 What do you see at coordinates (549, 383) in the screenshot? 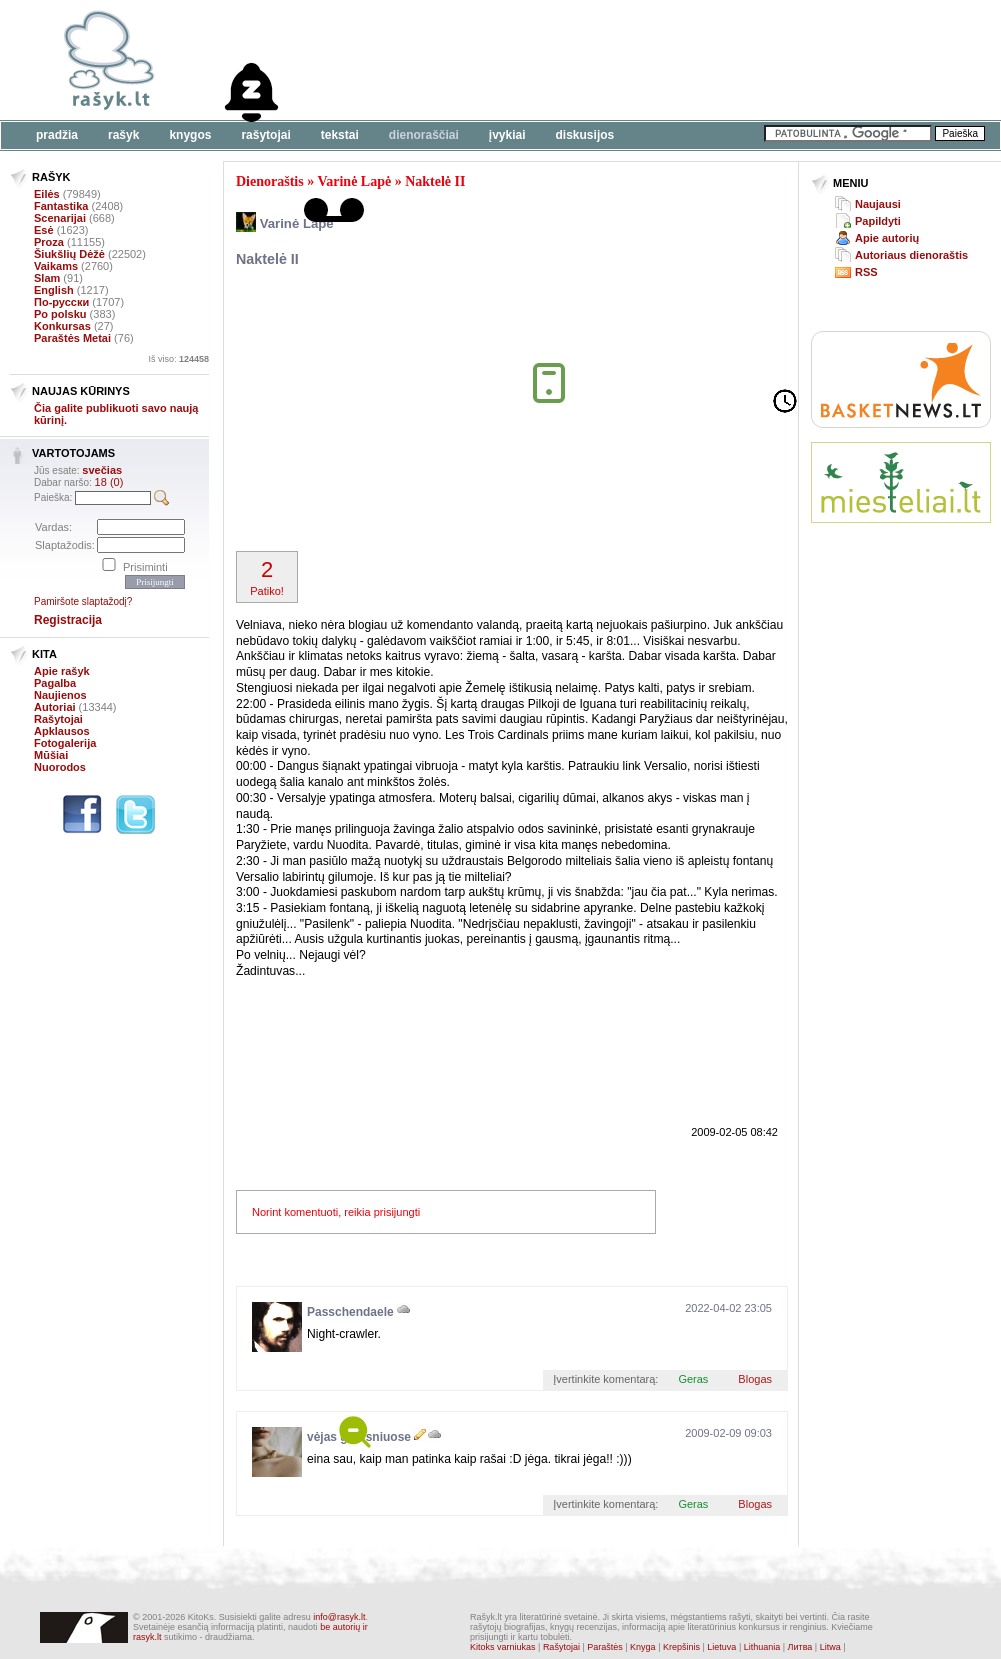
I see `access mobile device settings` at bounding box center [549, 383].